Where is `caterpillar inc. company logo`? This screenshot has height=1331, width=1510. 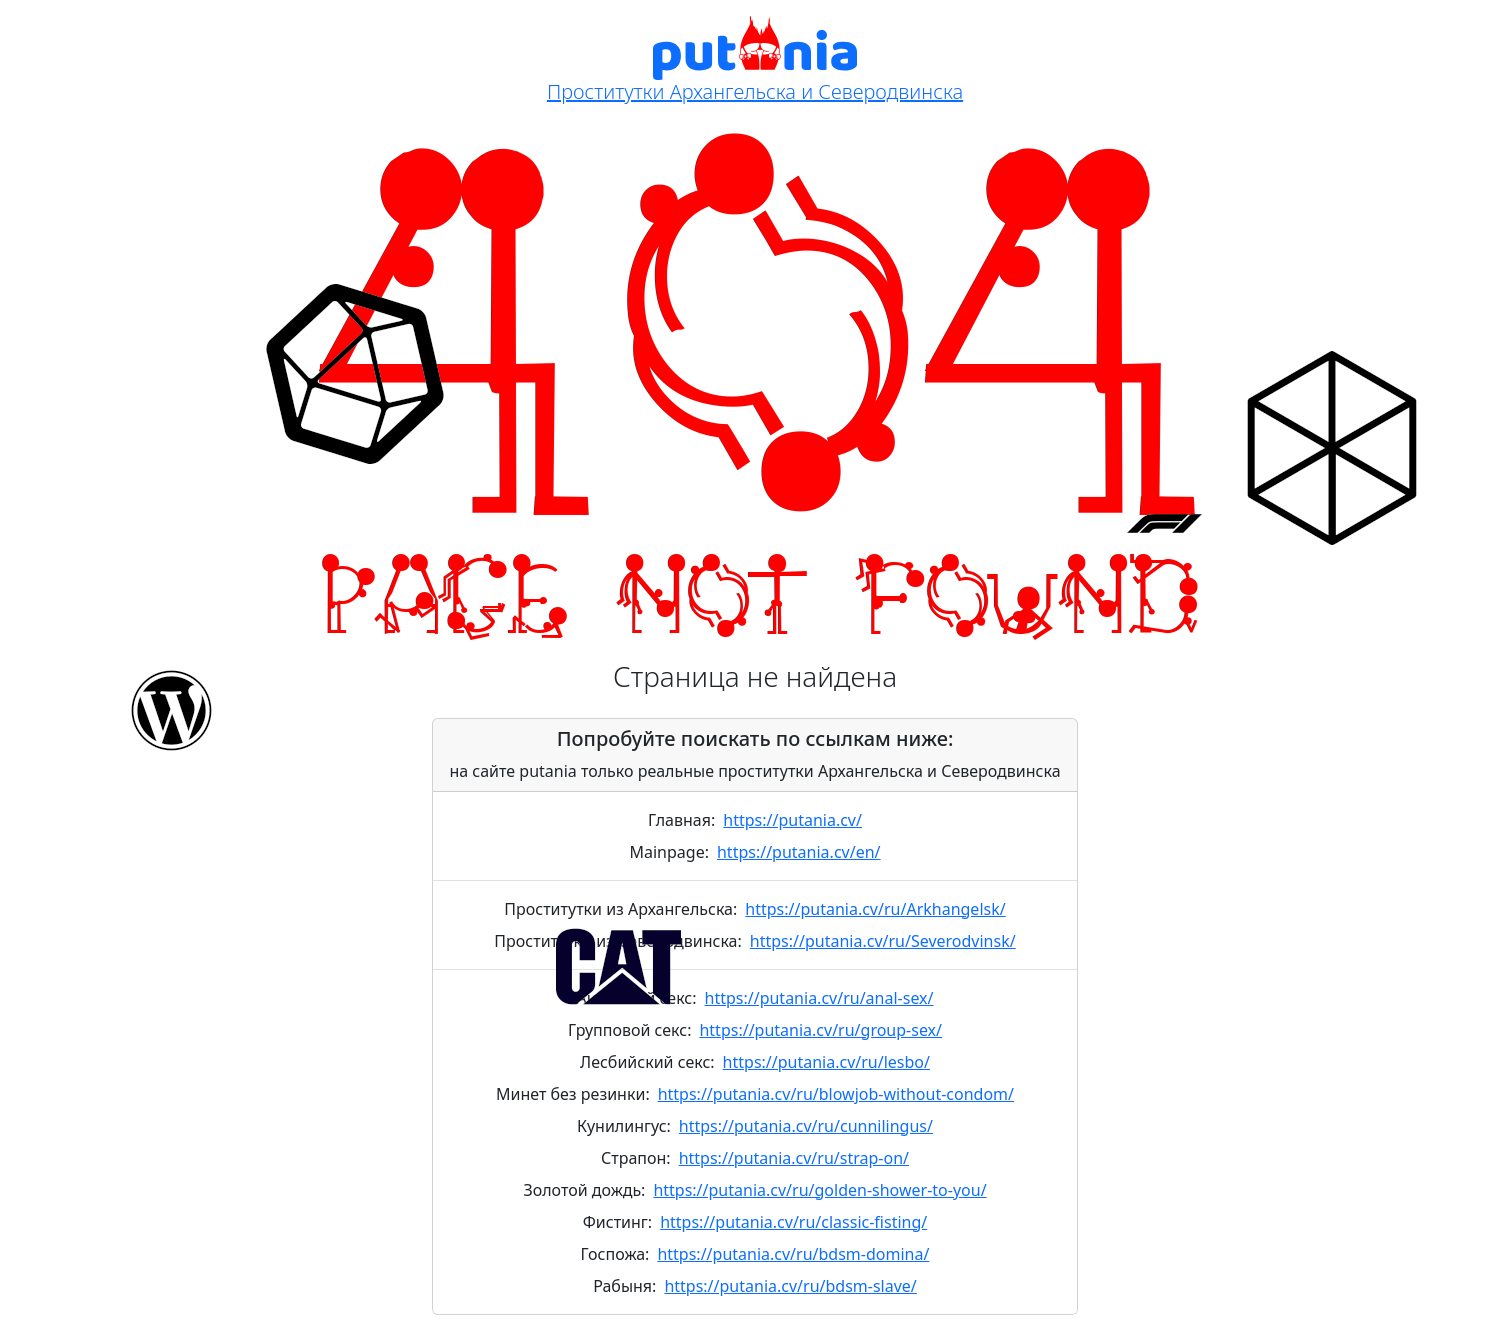 caterpillar inc. company logo is located at coordinates (618, 966).